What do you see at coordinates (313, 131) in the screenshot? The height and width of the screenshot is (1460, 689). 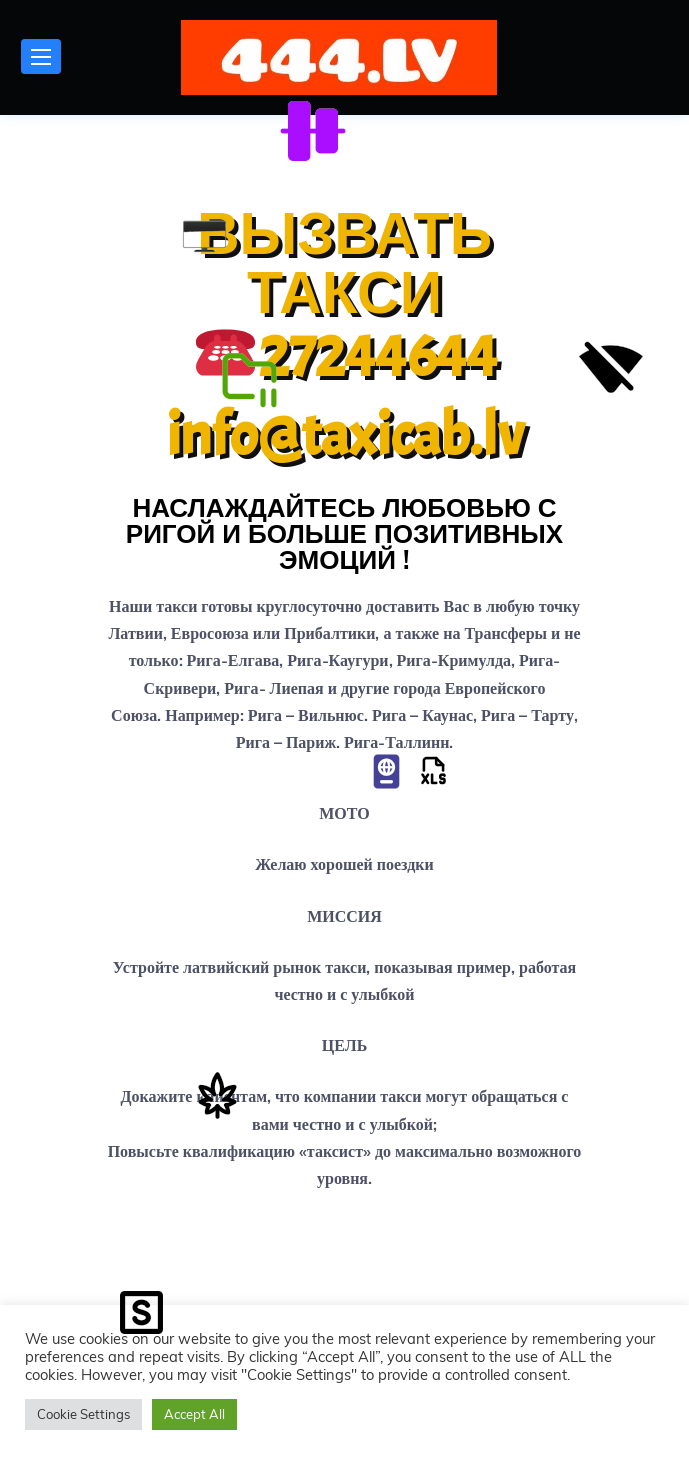 I see `align selected objects to vertical center` at bounding box center [313, 131].